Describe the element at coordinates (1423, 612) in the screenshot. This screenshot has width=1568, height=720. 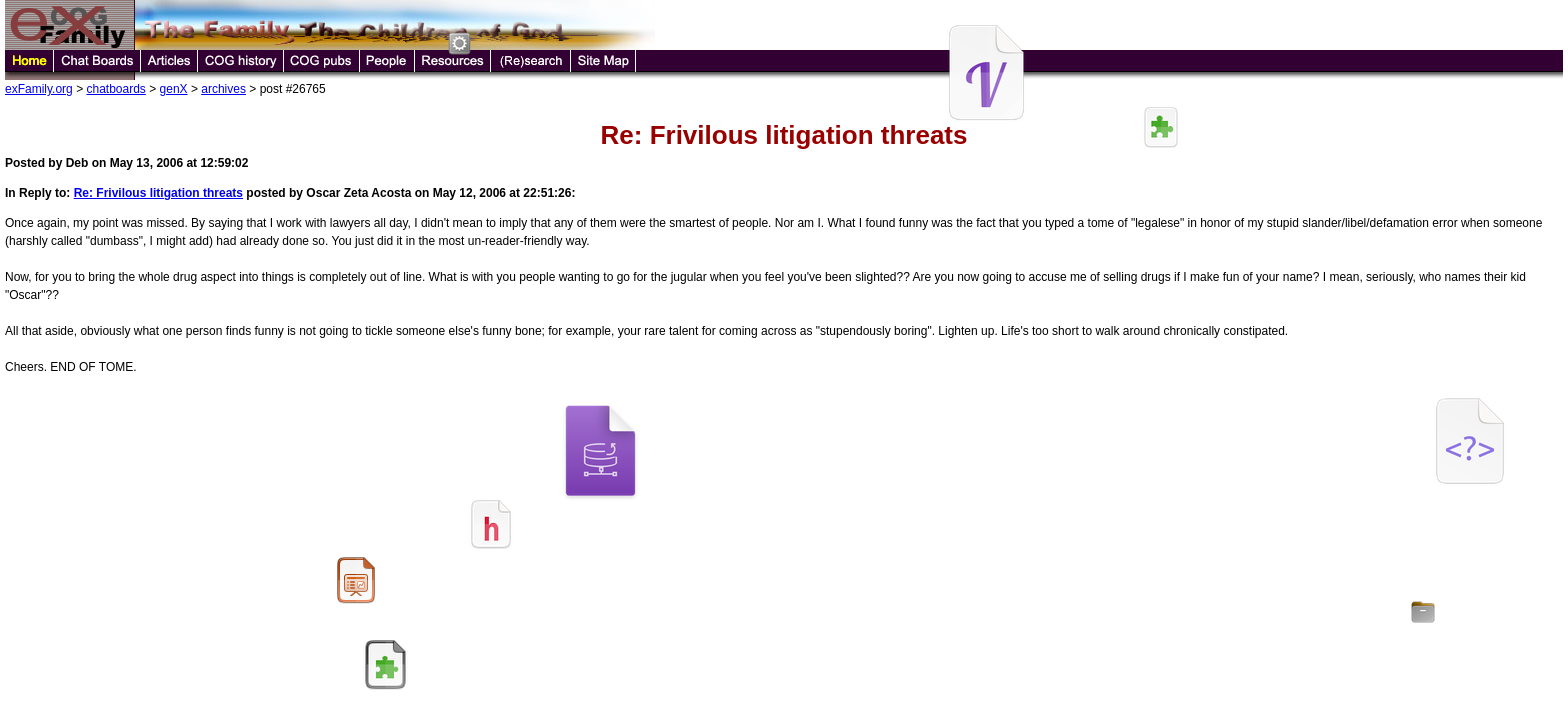
I see `open the file manager application` at that location.